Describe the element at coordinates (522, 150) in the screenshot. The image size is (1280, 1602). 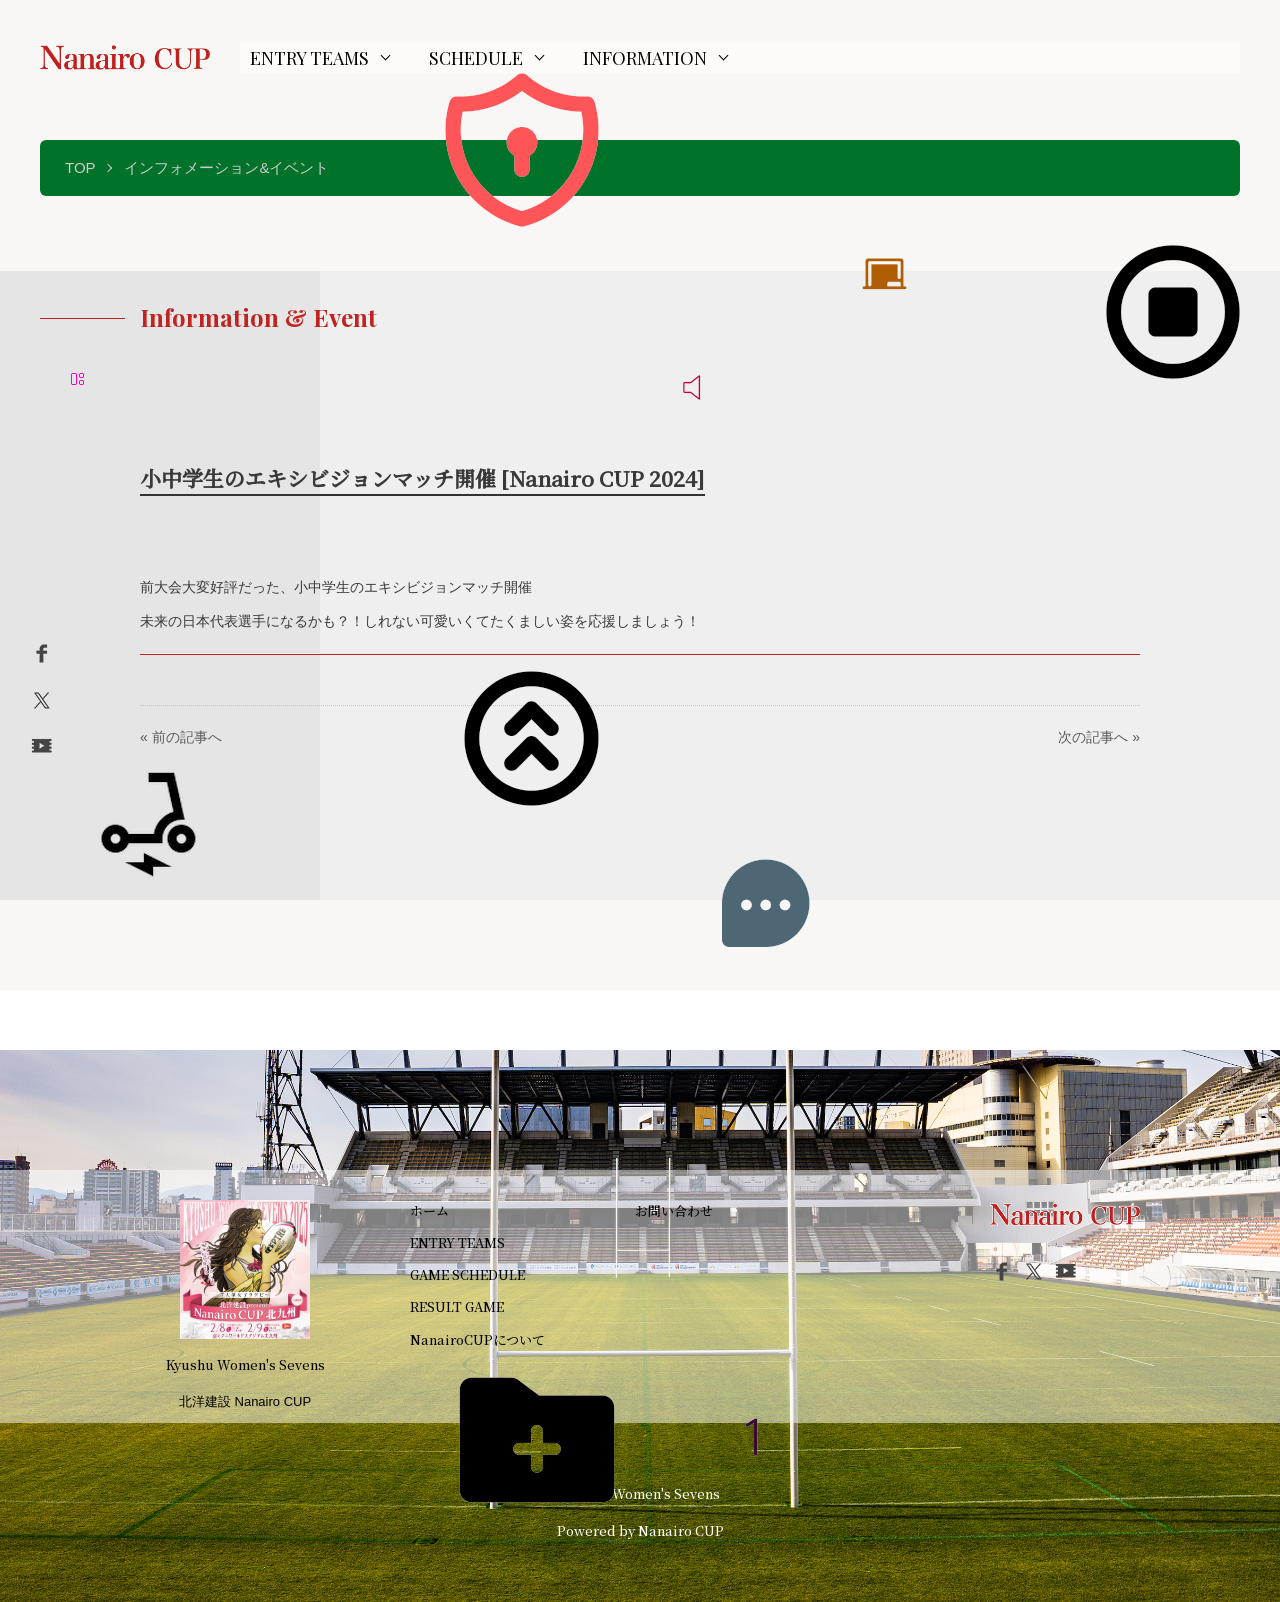
I see `access security or privacy settings` at that location.